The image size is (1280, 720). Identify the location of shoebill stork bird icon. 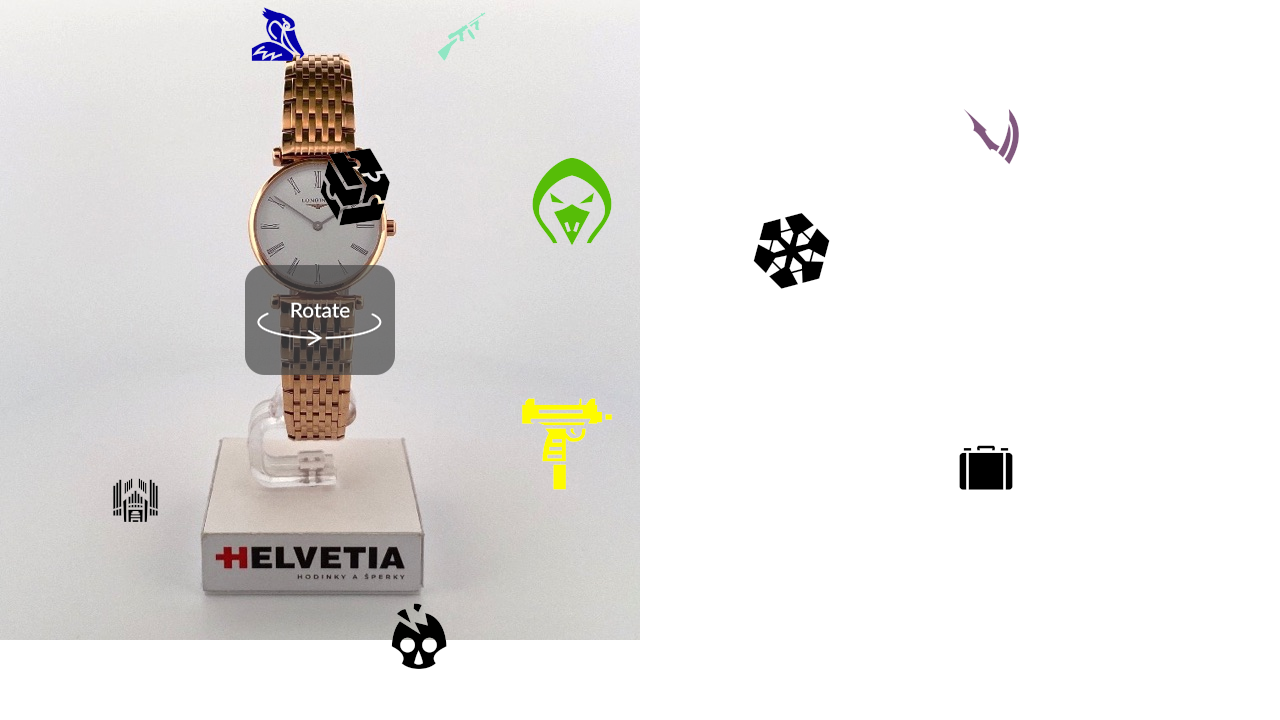
(279, 34).